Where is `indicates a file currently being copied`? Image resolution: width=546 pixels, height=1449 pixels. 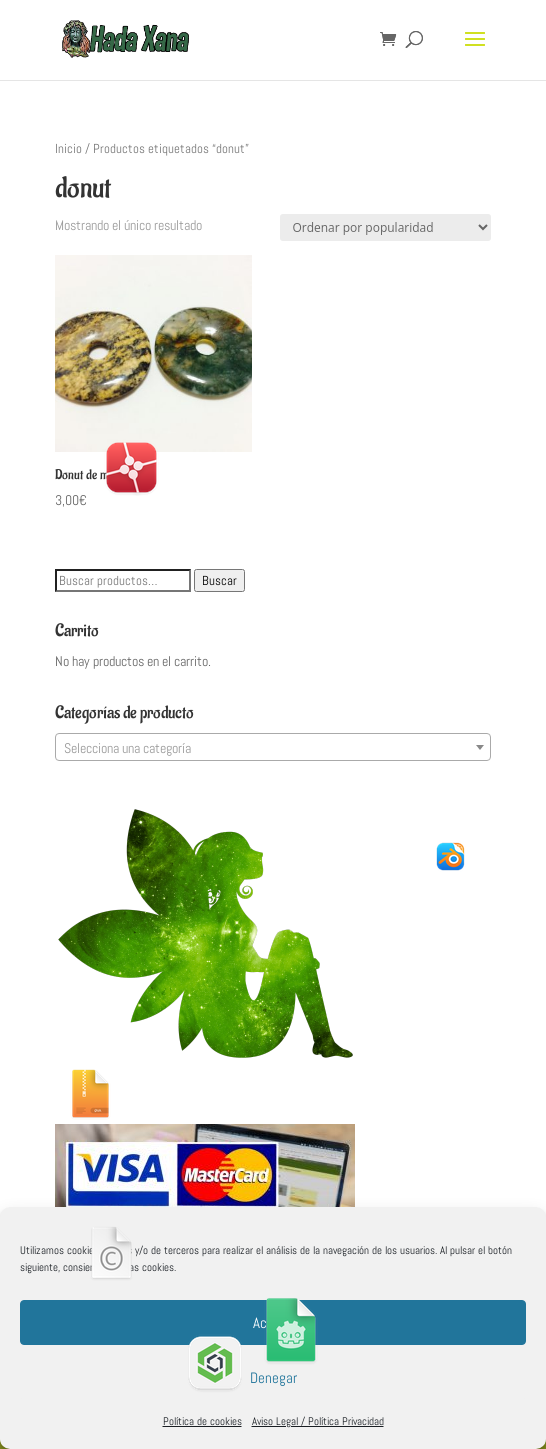 indicates a file currently being copied is located at coordinates (111, 1253).